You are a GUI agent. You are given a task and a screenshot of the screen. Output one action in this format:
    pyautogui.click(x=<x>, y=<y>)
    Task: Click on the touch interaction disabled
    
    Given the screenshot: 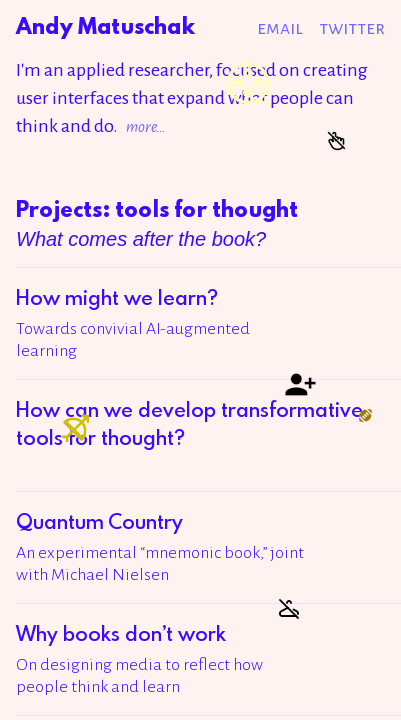 What is the action you would take?
    pyautogui.click(x=336, y=140)
    